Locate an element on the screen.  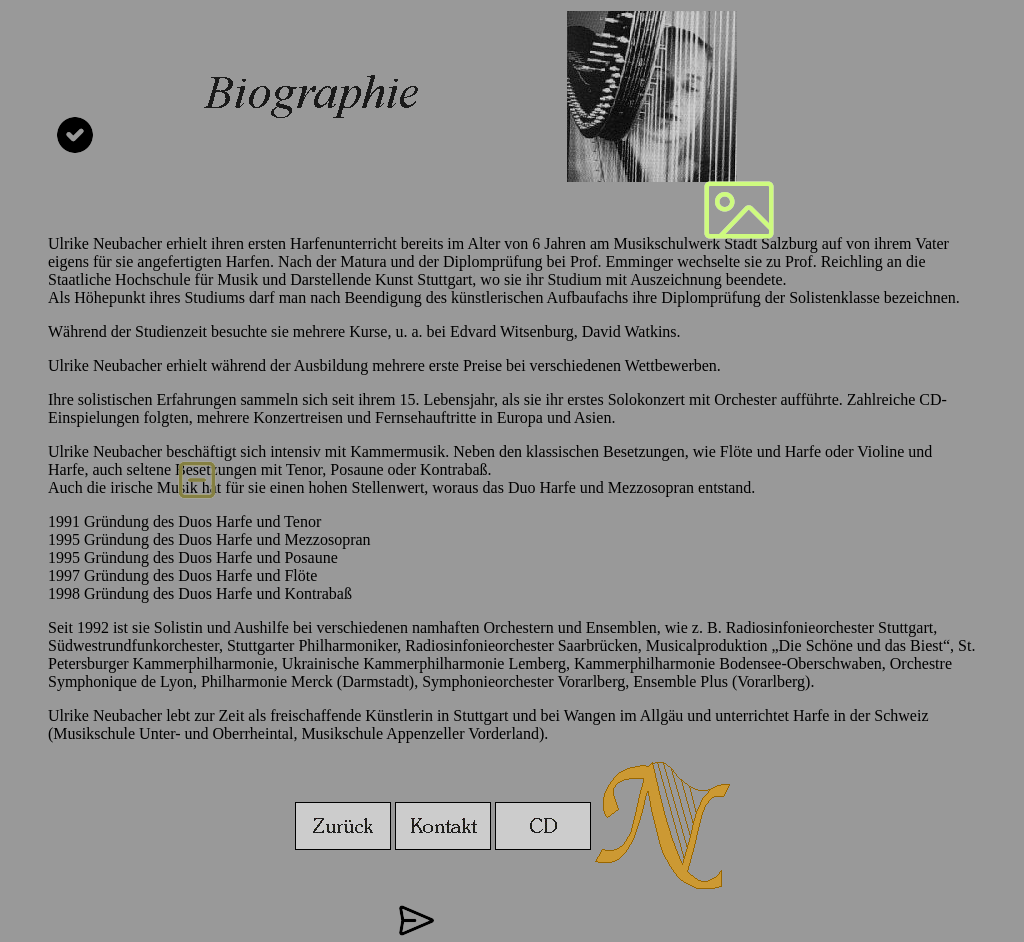
send a message or email is located at coordinates (416, 920).